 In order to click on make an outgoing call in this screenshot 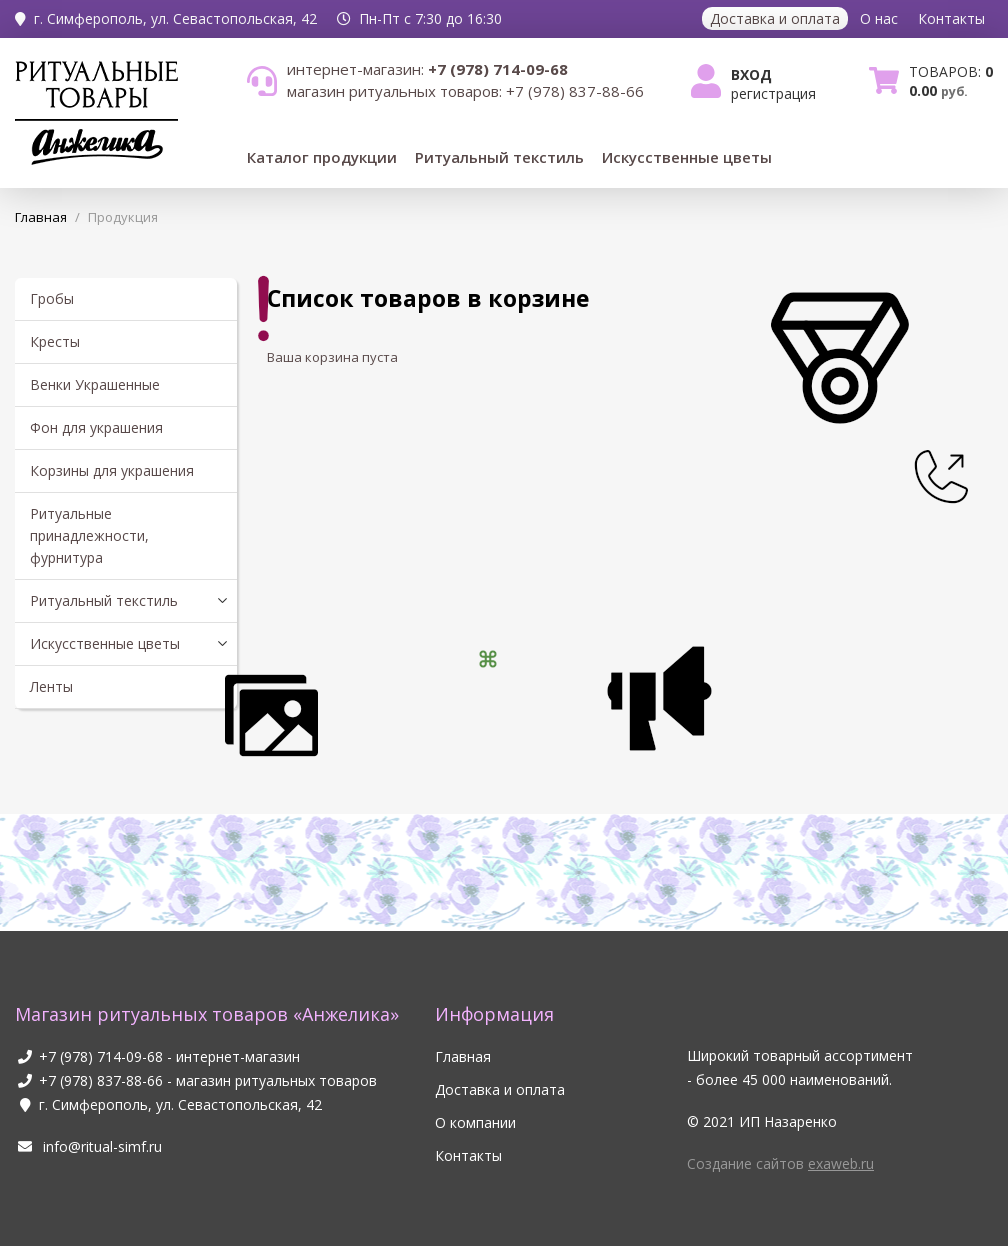, I will do `click(942, 475)`.